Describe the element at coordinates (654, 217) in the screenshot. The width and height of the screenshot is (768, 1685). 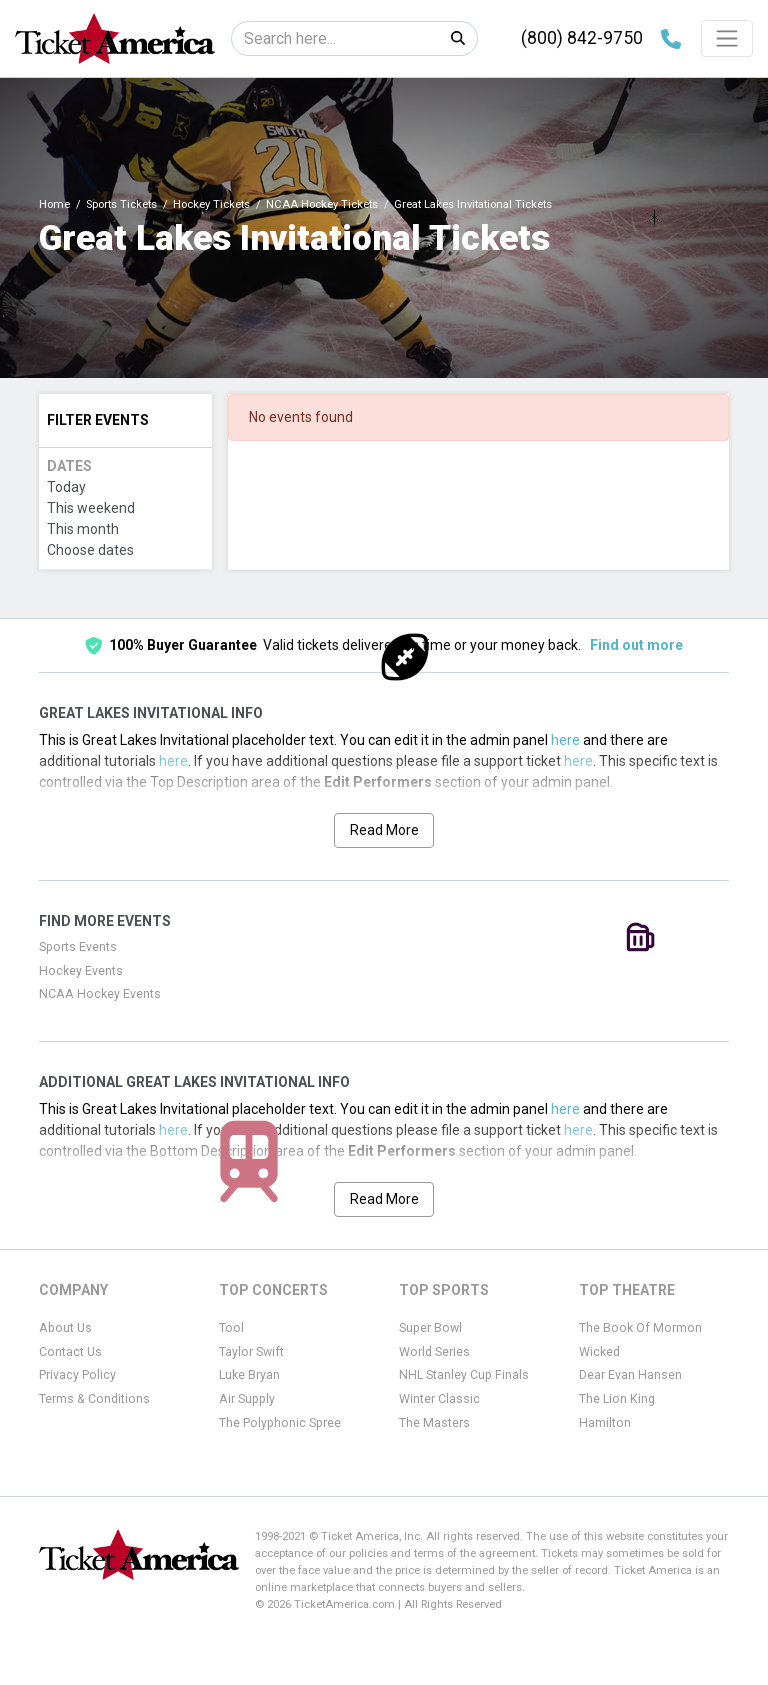
I see `indicates a required field in a form` at that location.